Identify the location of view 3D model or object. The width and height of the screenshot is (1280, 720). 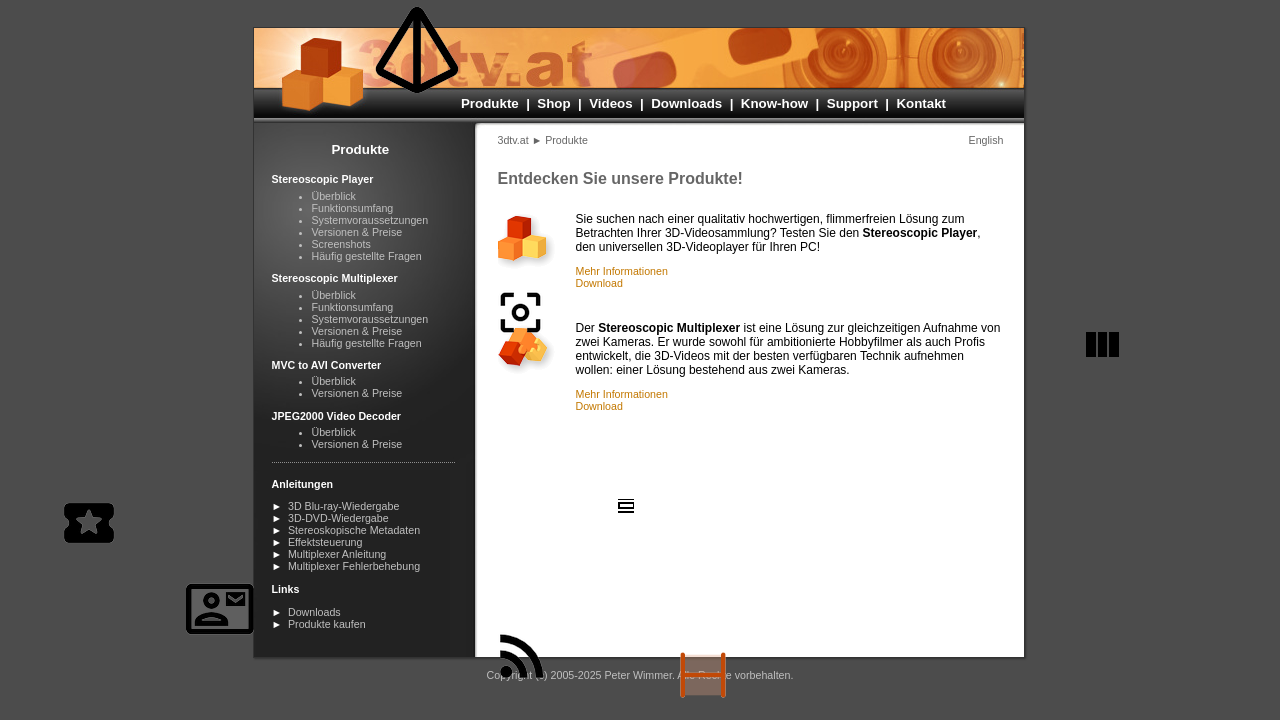
(417, 50).